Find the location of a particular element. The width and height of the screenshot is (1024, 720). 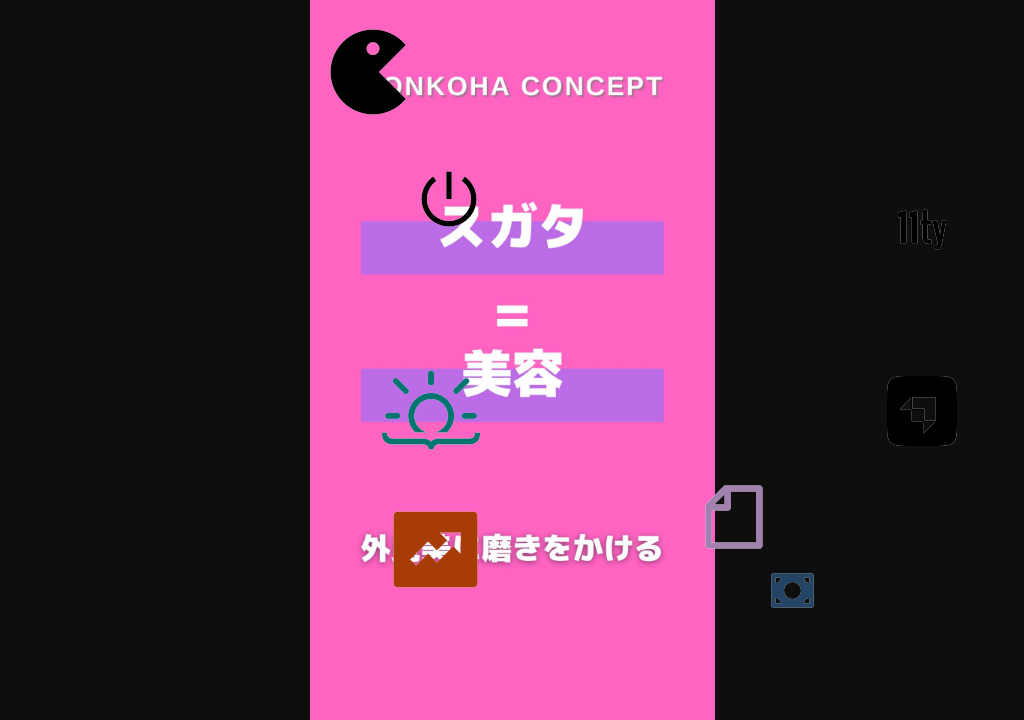

view or open a document is located at coordinates (734, 517).